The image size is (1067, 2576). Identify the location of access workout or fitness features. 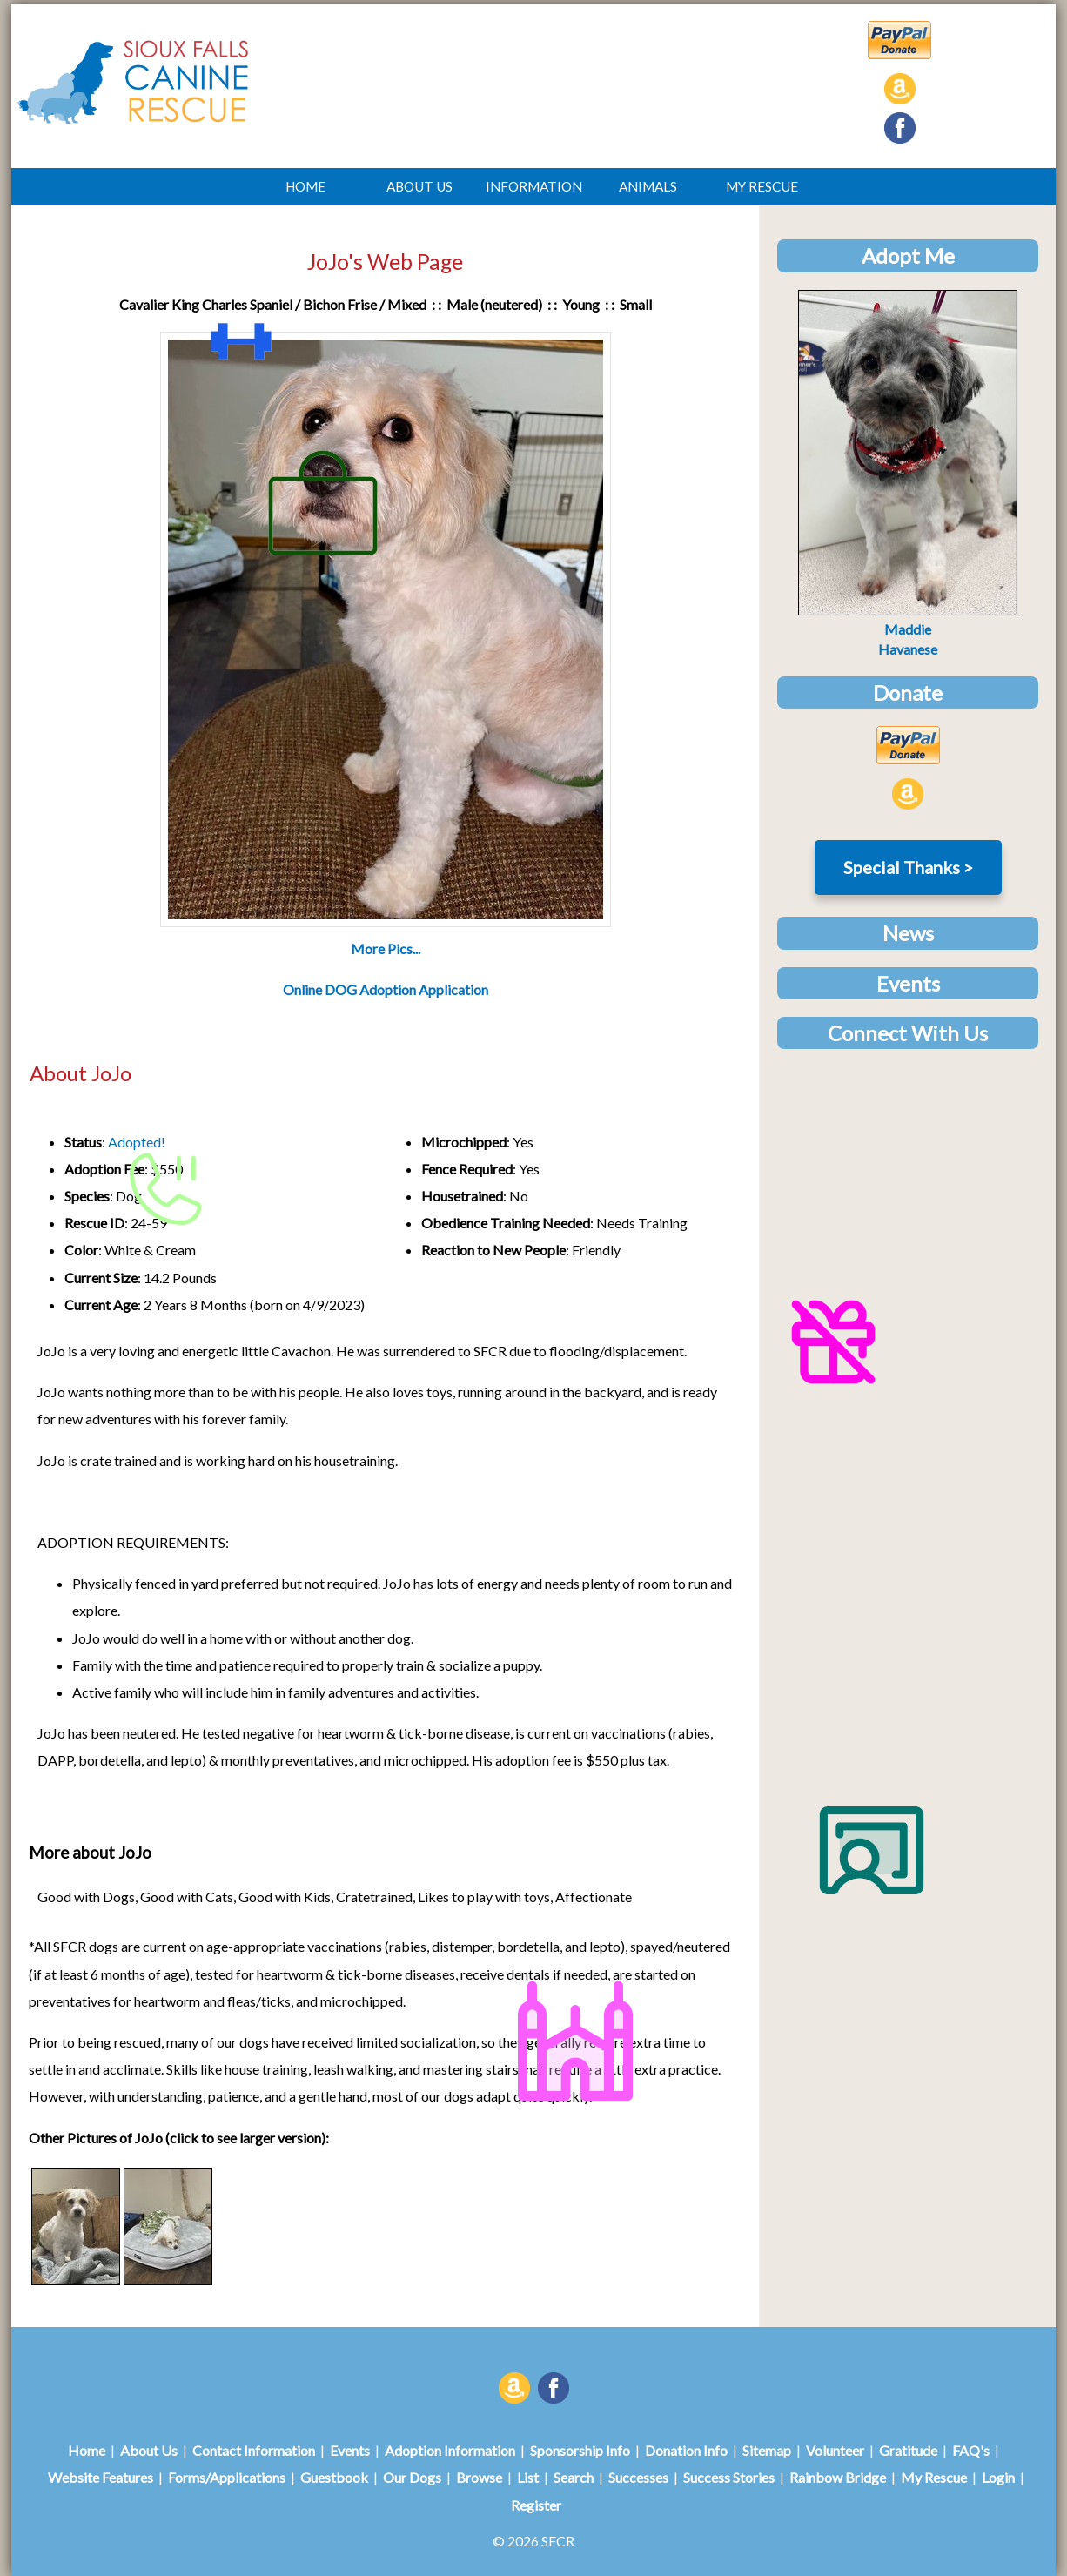
(241, 341).